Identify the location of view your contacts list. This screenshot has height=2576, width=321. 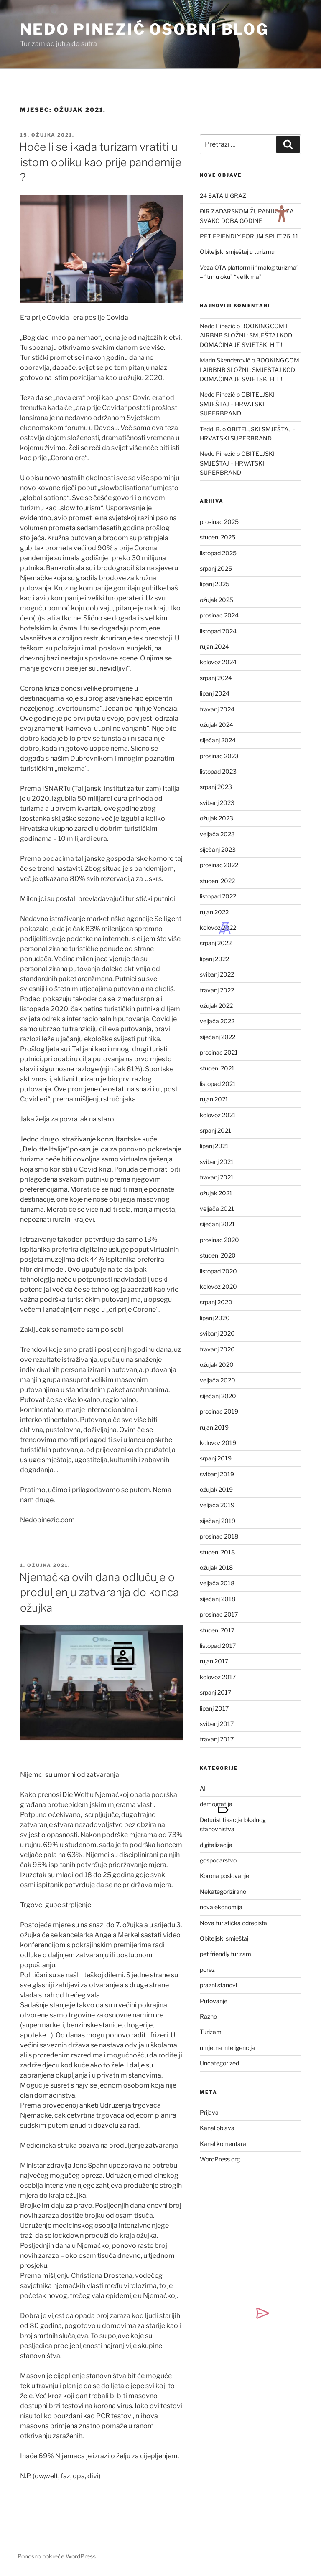
(123, 1656).